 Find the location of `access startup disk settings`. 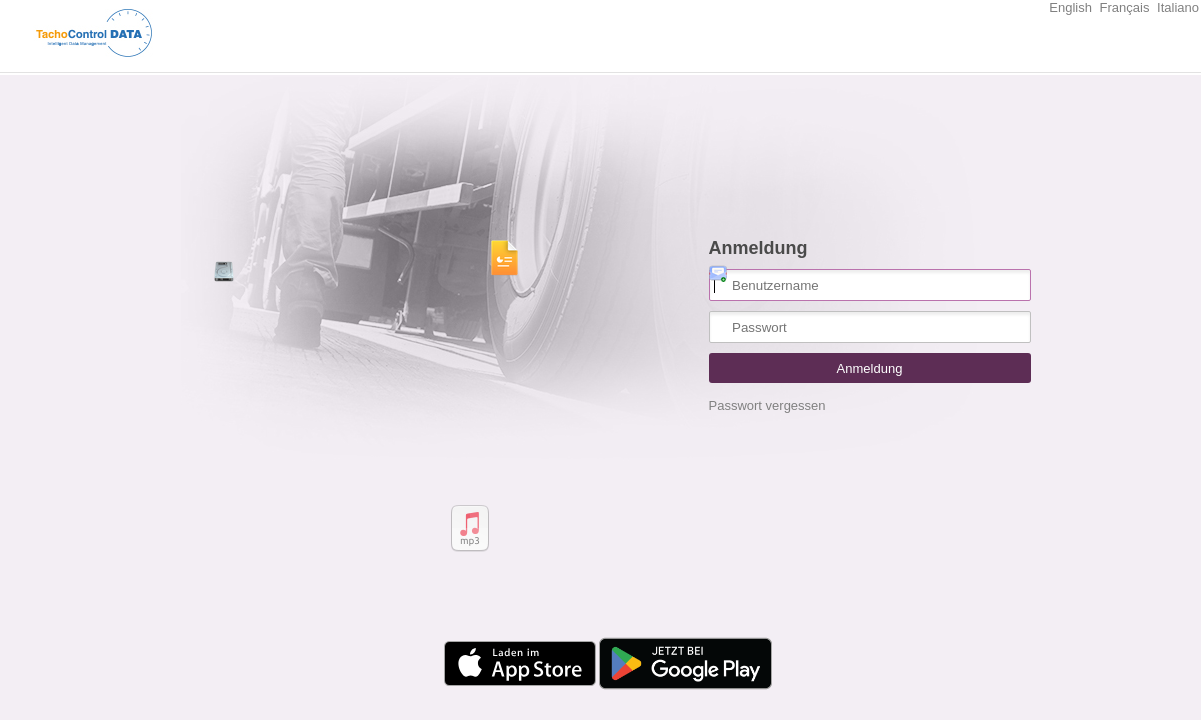

access startup disk settings is located at coordinates (224, 272).